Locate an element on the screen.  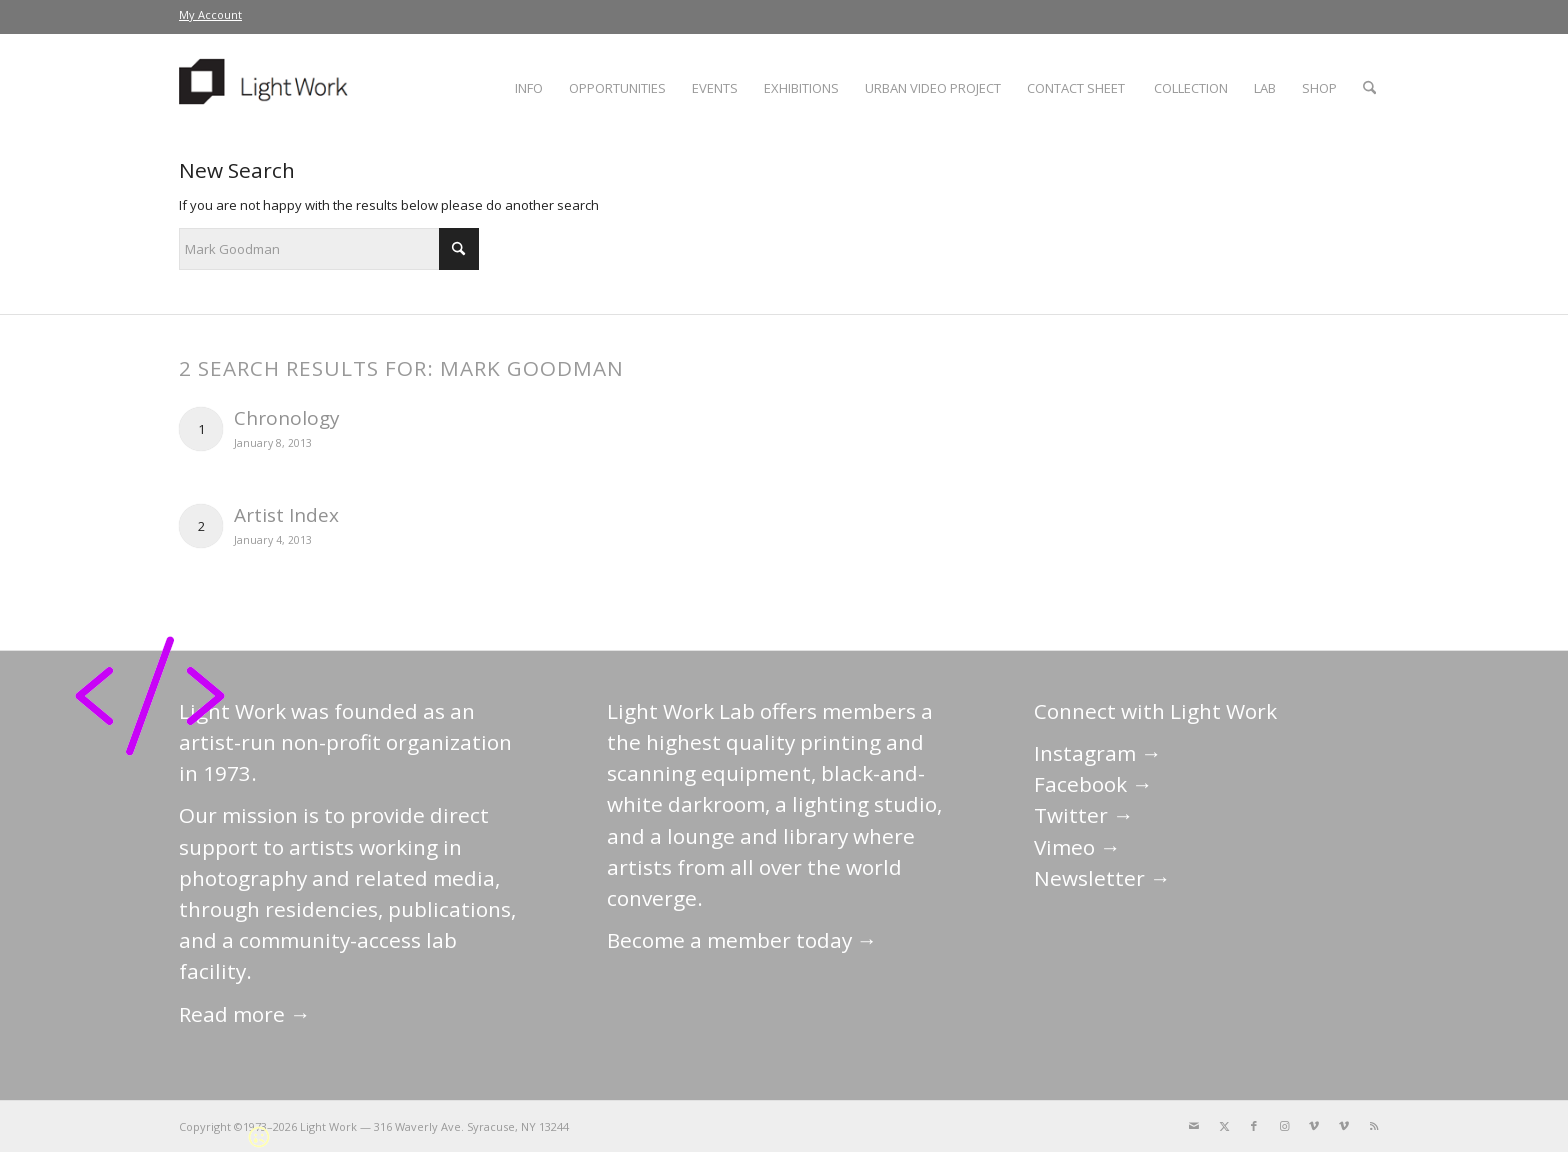
indicates an error or something went wrong is located at coordinates (259, 1137).